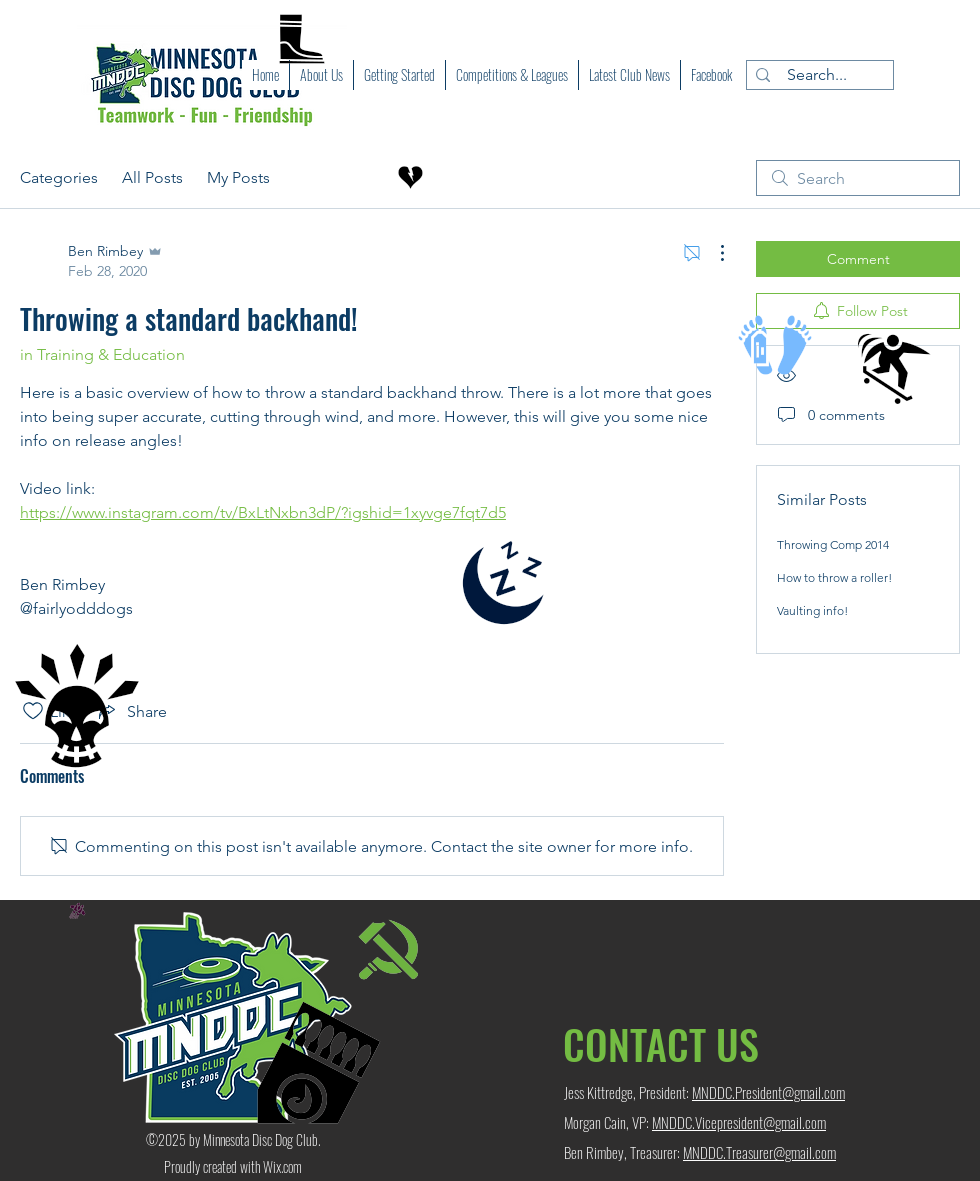 This screenshot has width=980, height=1181. I want to click on access skateboarding games or activities, so click(894, 369).